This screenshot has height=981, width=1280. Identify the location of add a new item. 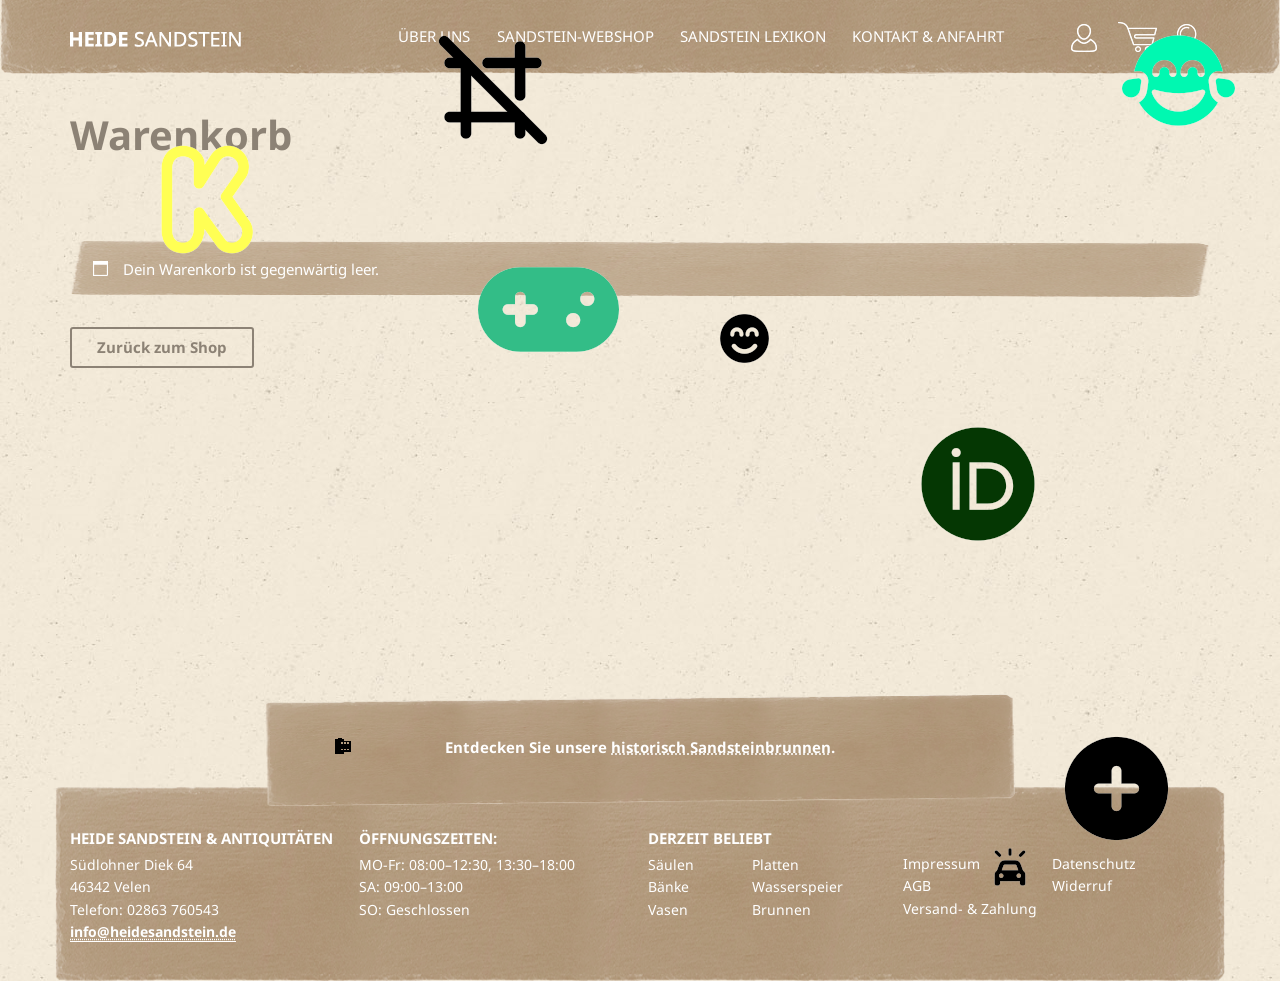
(1116, 788).